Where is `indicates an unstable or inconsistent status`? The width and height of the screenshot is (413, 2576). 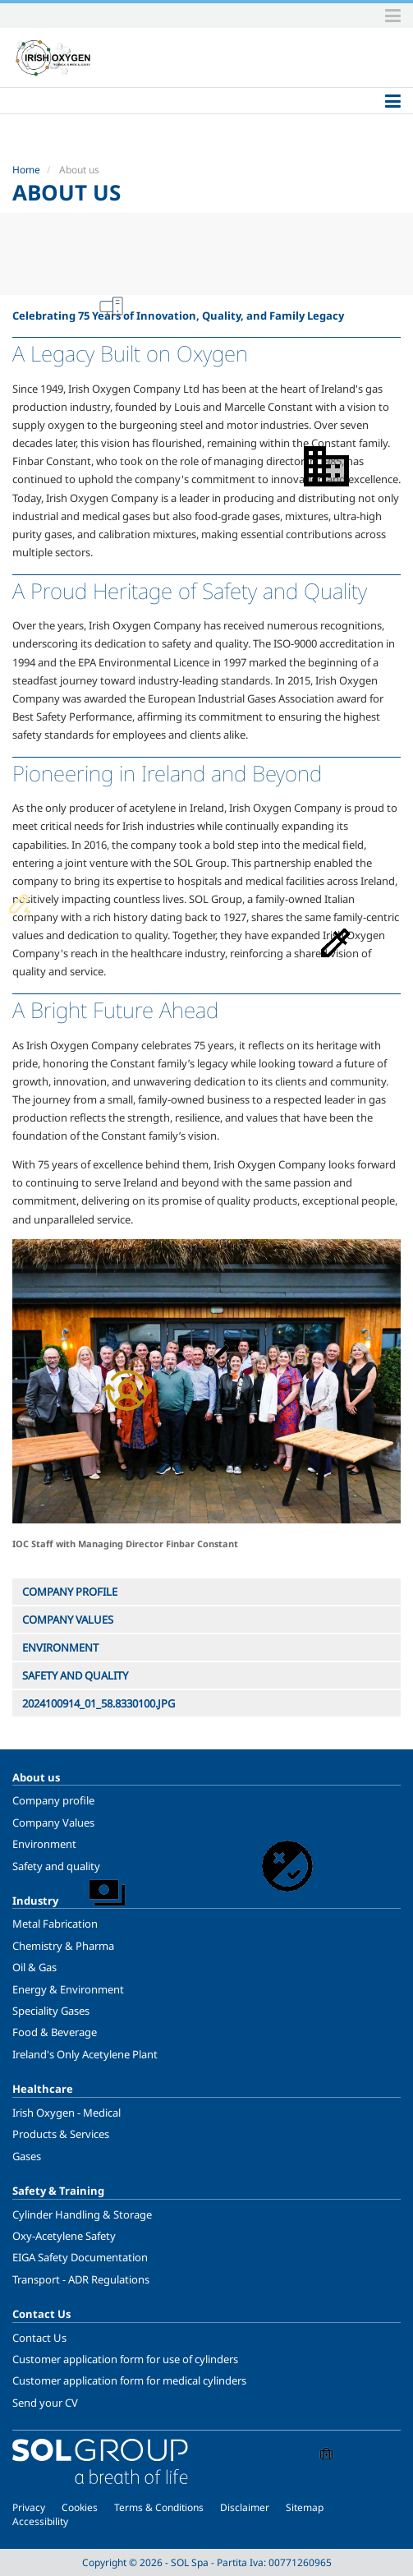 indicates an unstable or inconsistent status is located at coordinates (287, 1866).